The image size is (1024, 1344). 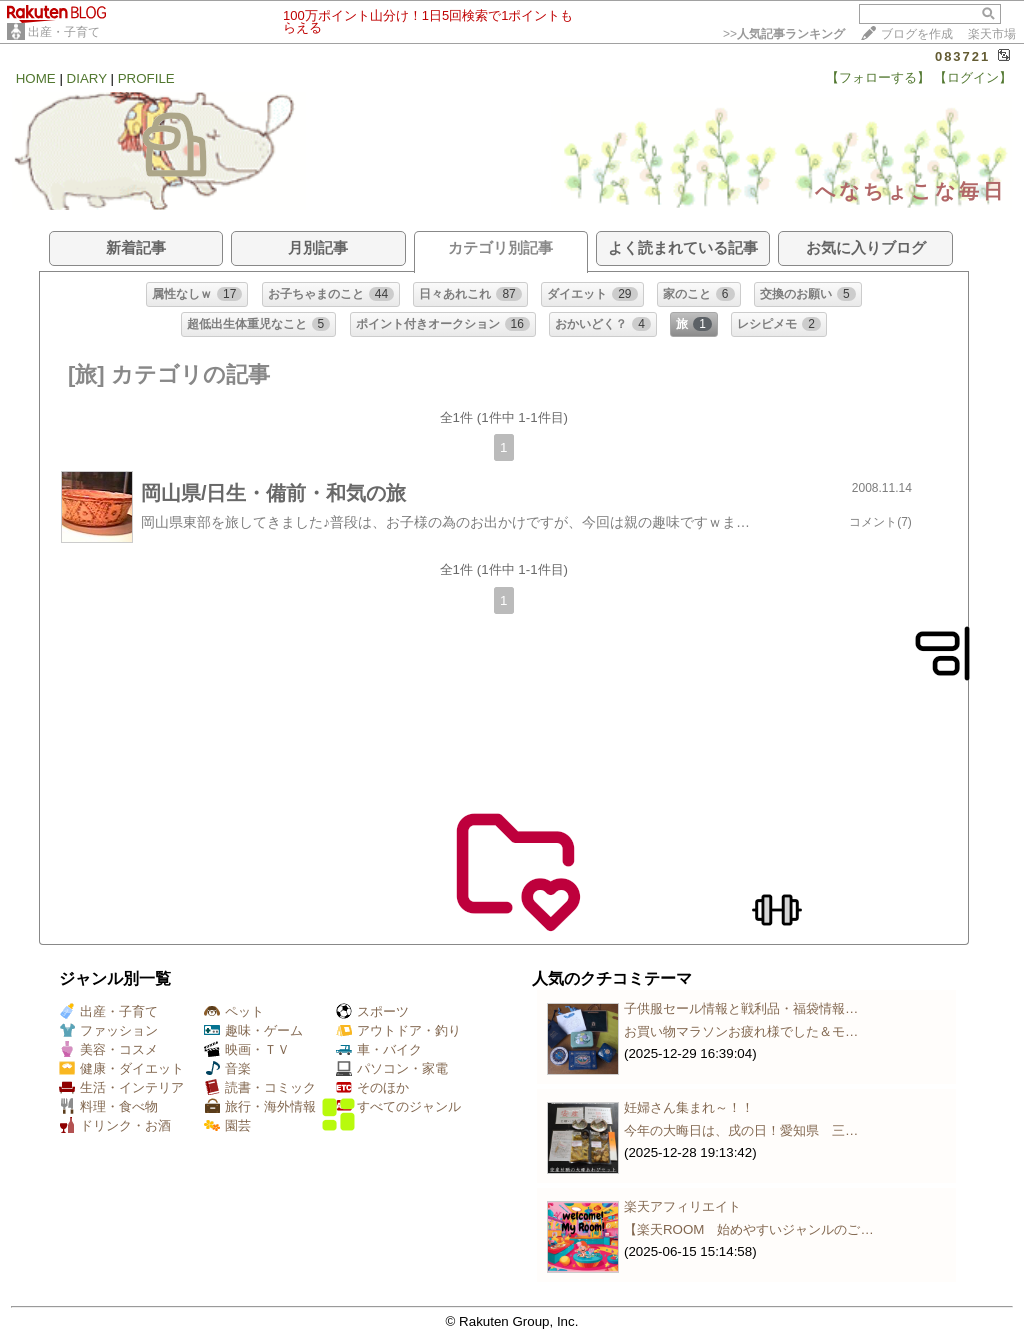 I want to click on access workout or fitness features, so click(x=777, y=910).